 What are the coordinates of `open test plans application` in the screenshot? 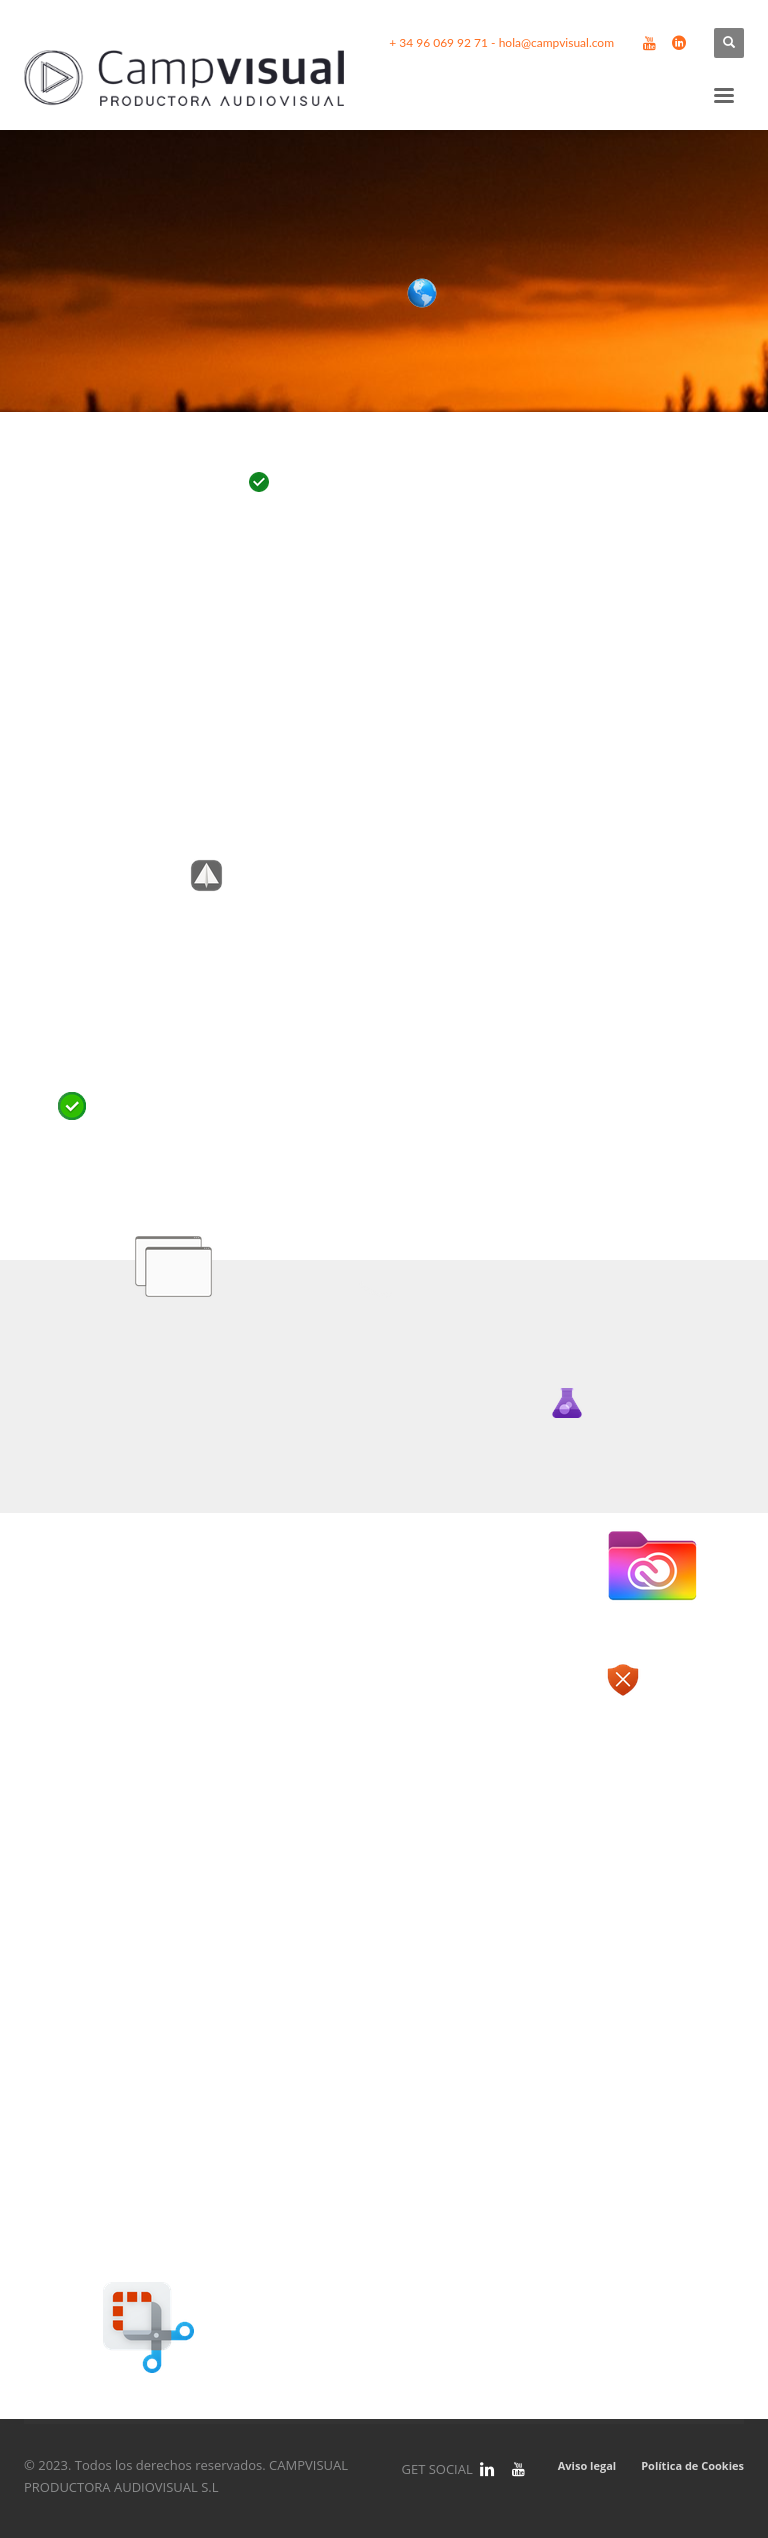 It's located at (567, 1403).